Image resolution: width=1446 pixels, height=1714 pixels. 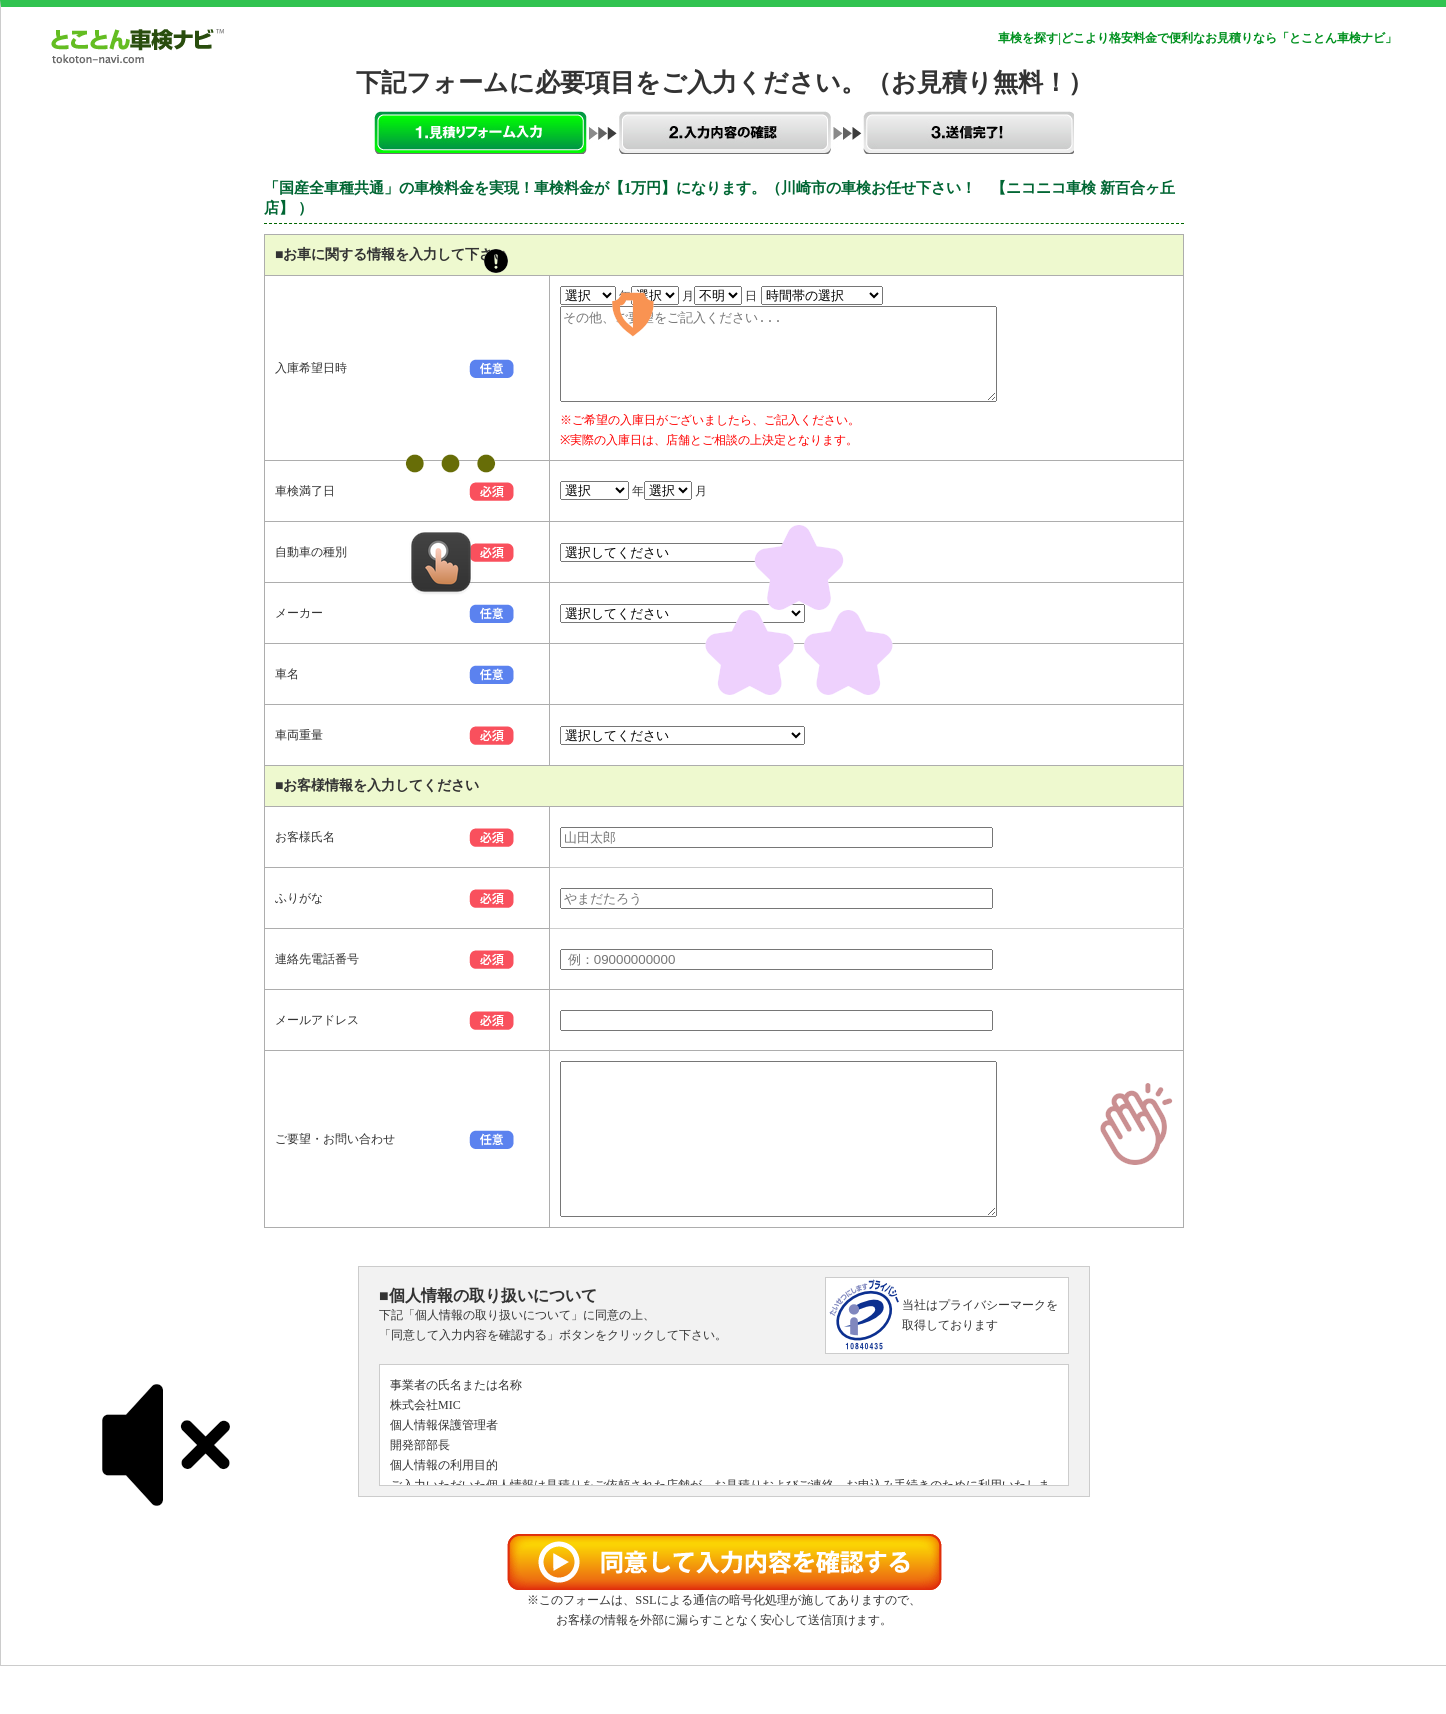 I want to click on mute audio or sound output, so click(x=163, y=1445).